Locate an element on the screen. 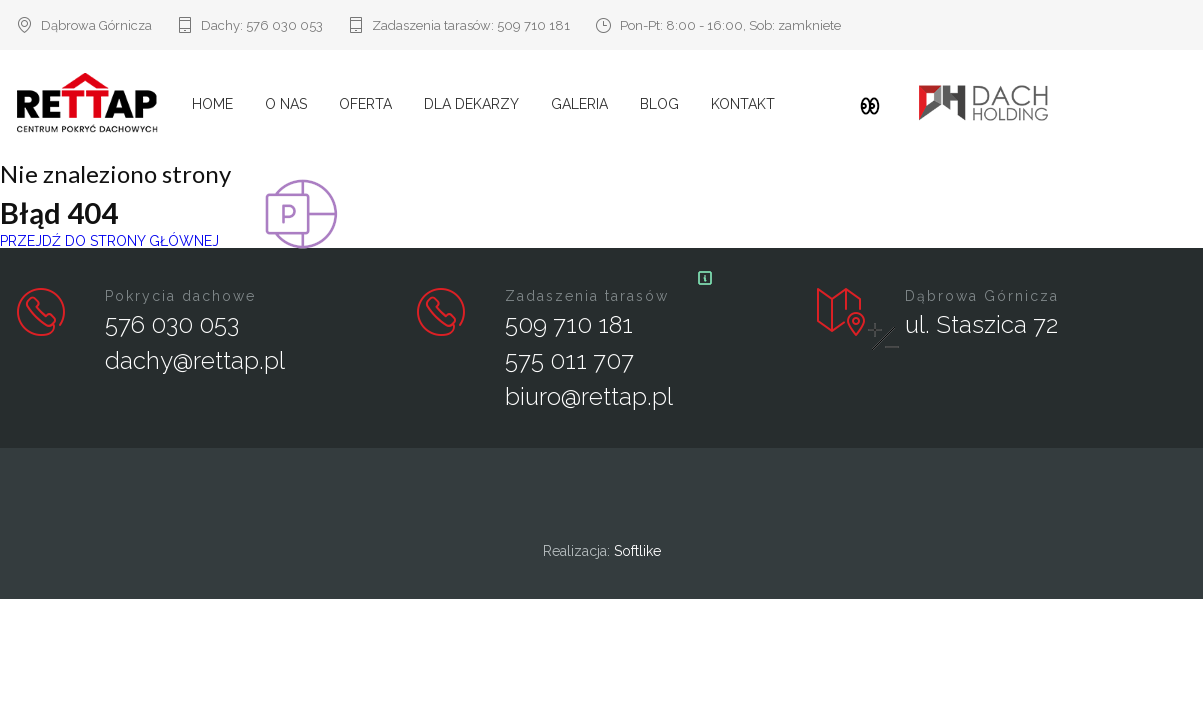 This screenshot has height=720, width=1203. toggle between adding and subtracting values is located at coordinates (883, 338).